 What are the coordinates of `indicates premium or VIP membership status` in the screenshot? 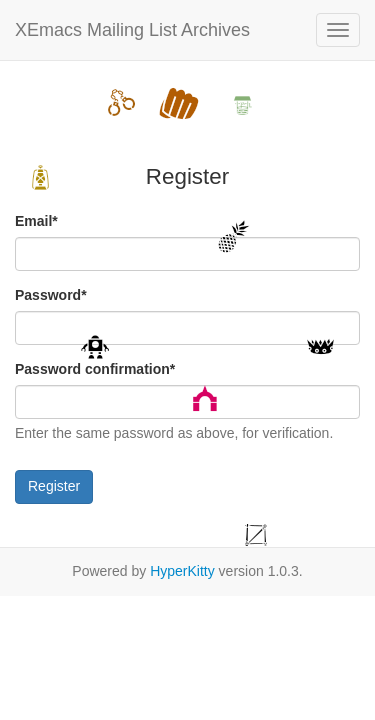 It's located at (320, 346).